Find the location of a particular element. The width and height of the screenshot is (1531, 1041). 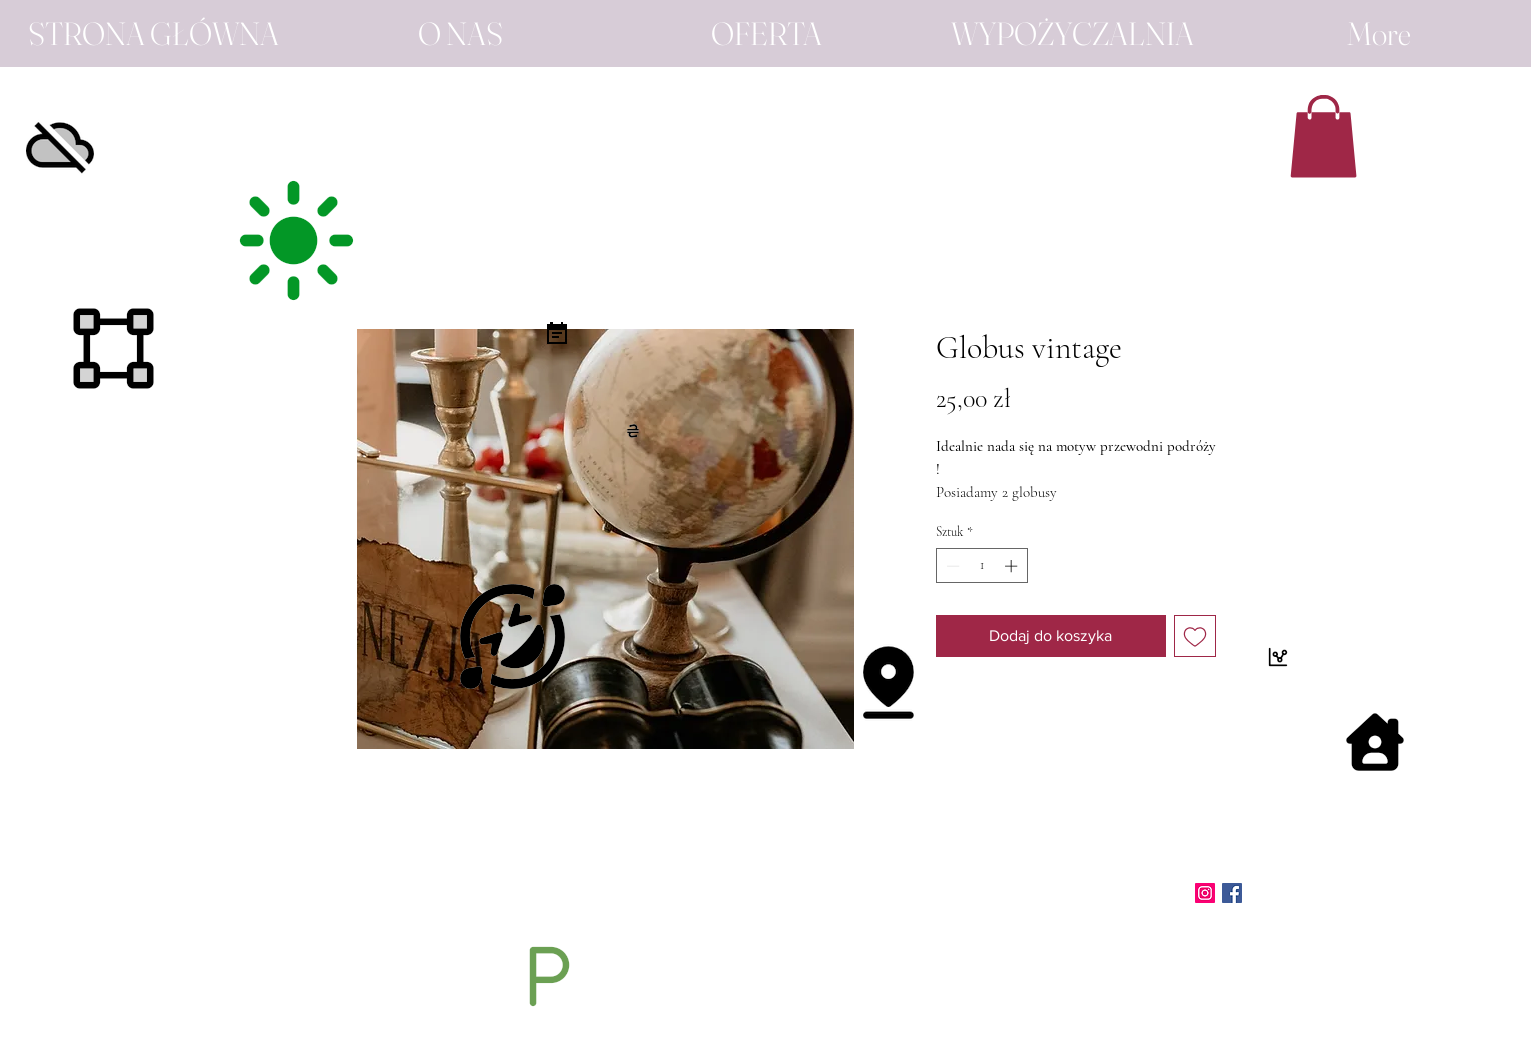

increase screen brightness is located at coordinates (293, 240).